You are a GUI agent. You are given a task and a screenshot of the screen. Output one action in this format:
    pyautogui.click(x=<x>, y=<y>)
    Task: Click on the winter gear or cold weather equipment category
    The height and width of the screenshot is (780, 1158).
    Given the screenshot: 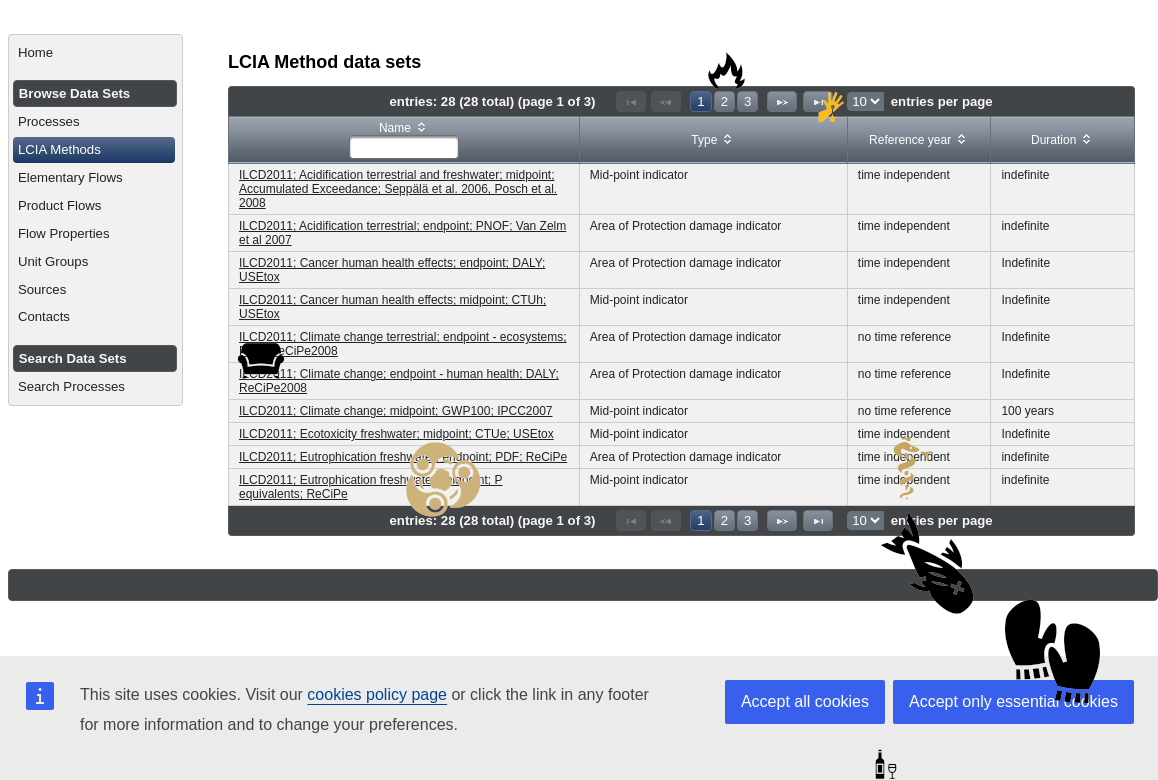 What is the action you would take?
    pyautogui.click(x=1052, y=651)
    